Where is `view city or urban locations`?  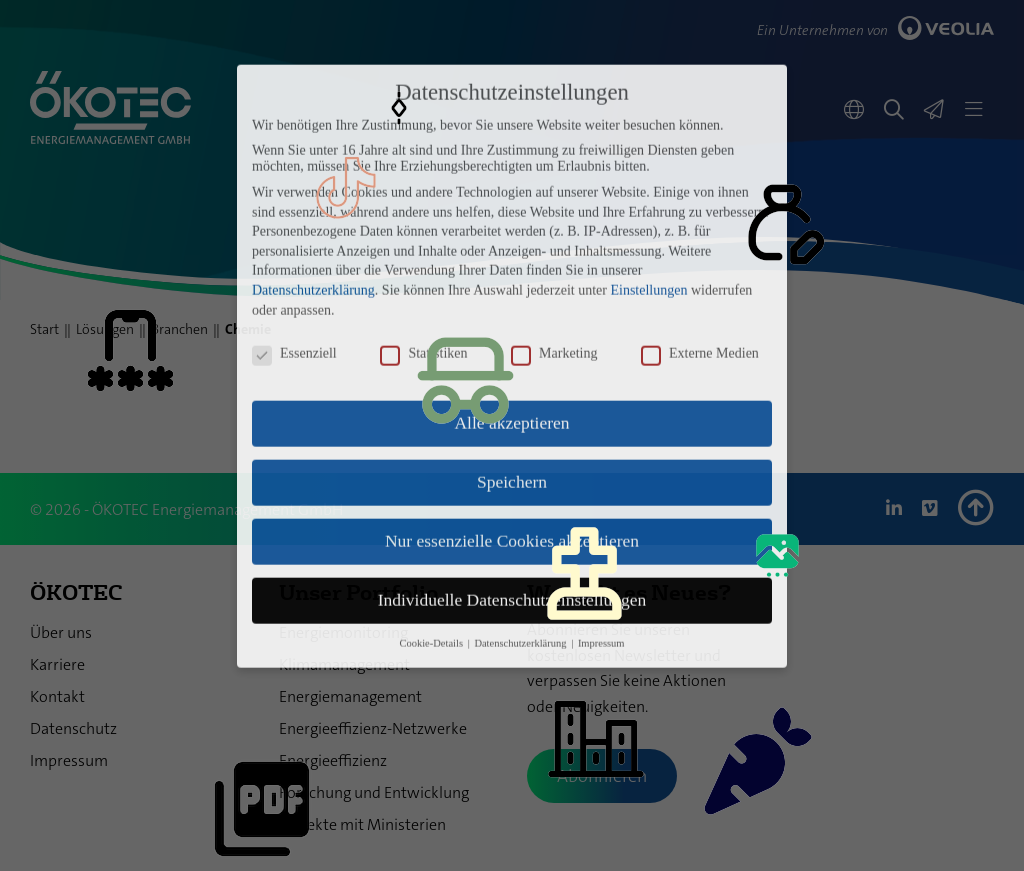 view city or urban locations is located at coordinates (596, 739).